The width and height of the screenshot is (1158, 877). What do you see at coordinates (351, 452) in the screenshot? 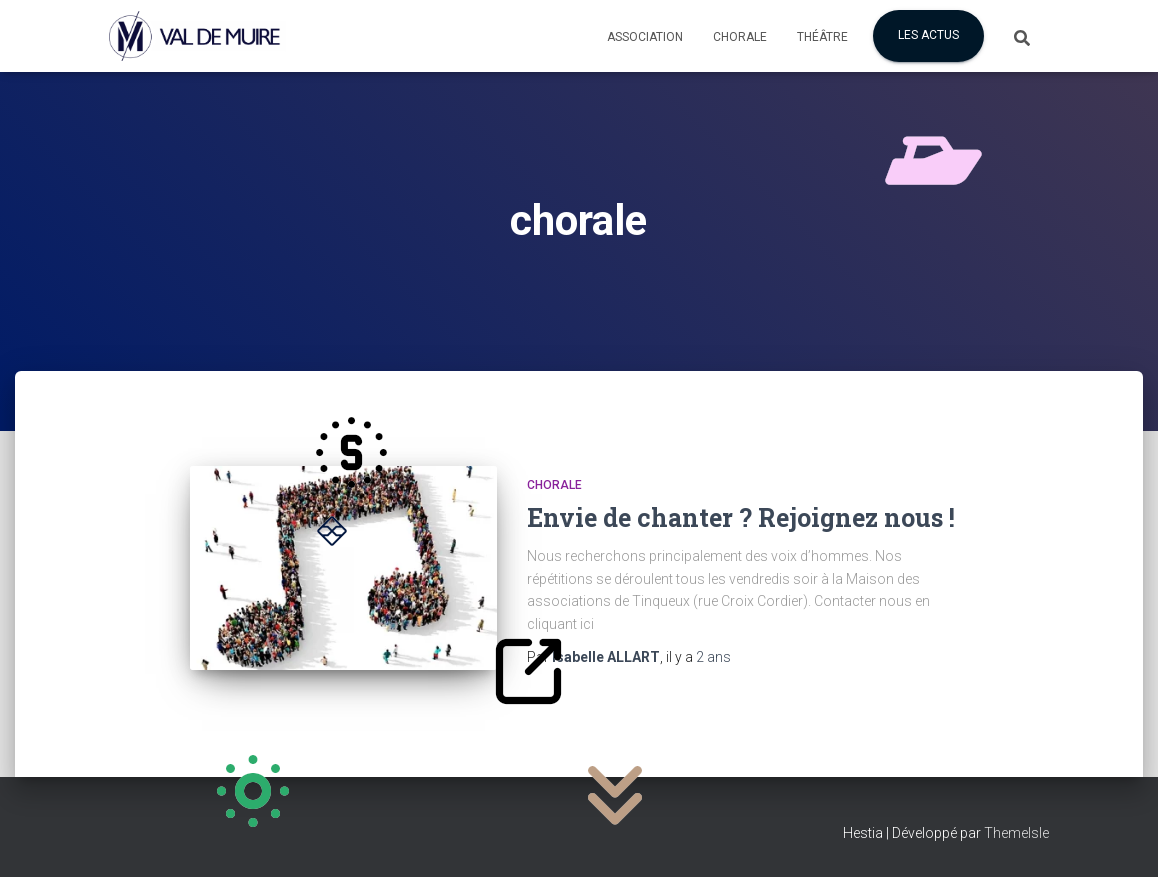
I see `indicates a pending or in-progress sync status` at bounding box center [351, 452].